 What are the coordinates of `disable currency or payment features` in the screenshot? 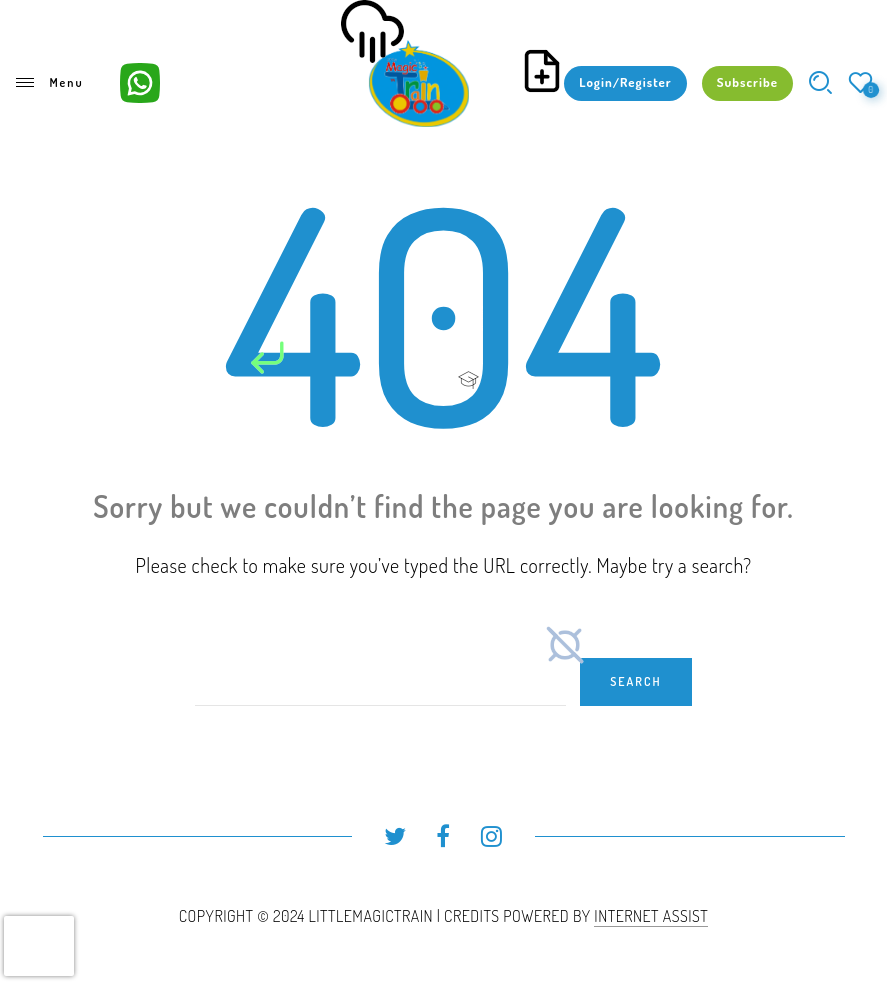 It's located at (565, 645).